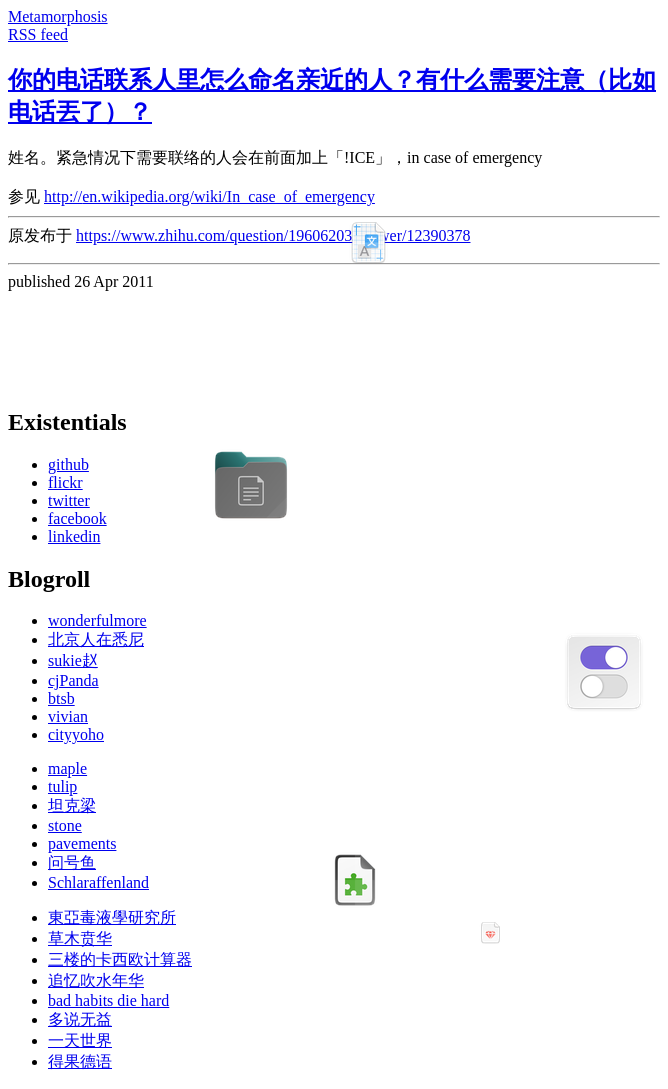  Describe the element at coordinates (604, 672) in the screenshot. I see `open gnome tweaks application` at that location.